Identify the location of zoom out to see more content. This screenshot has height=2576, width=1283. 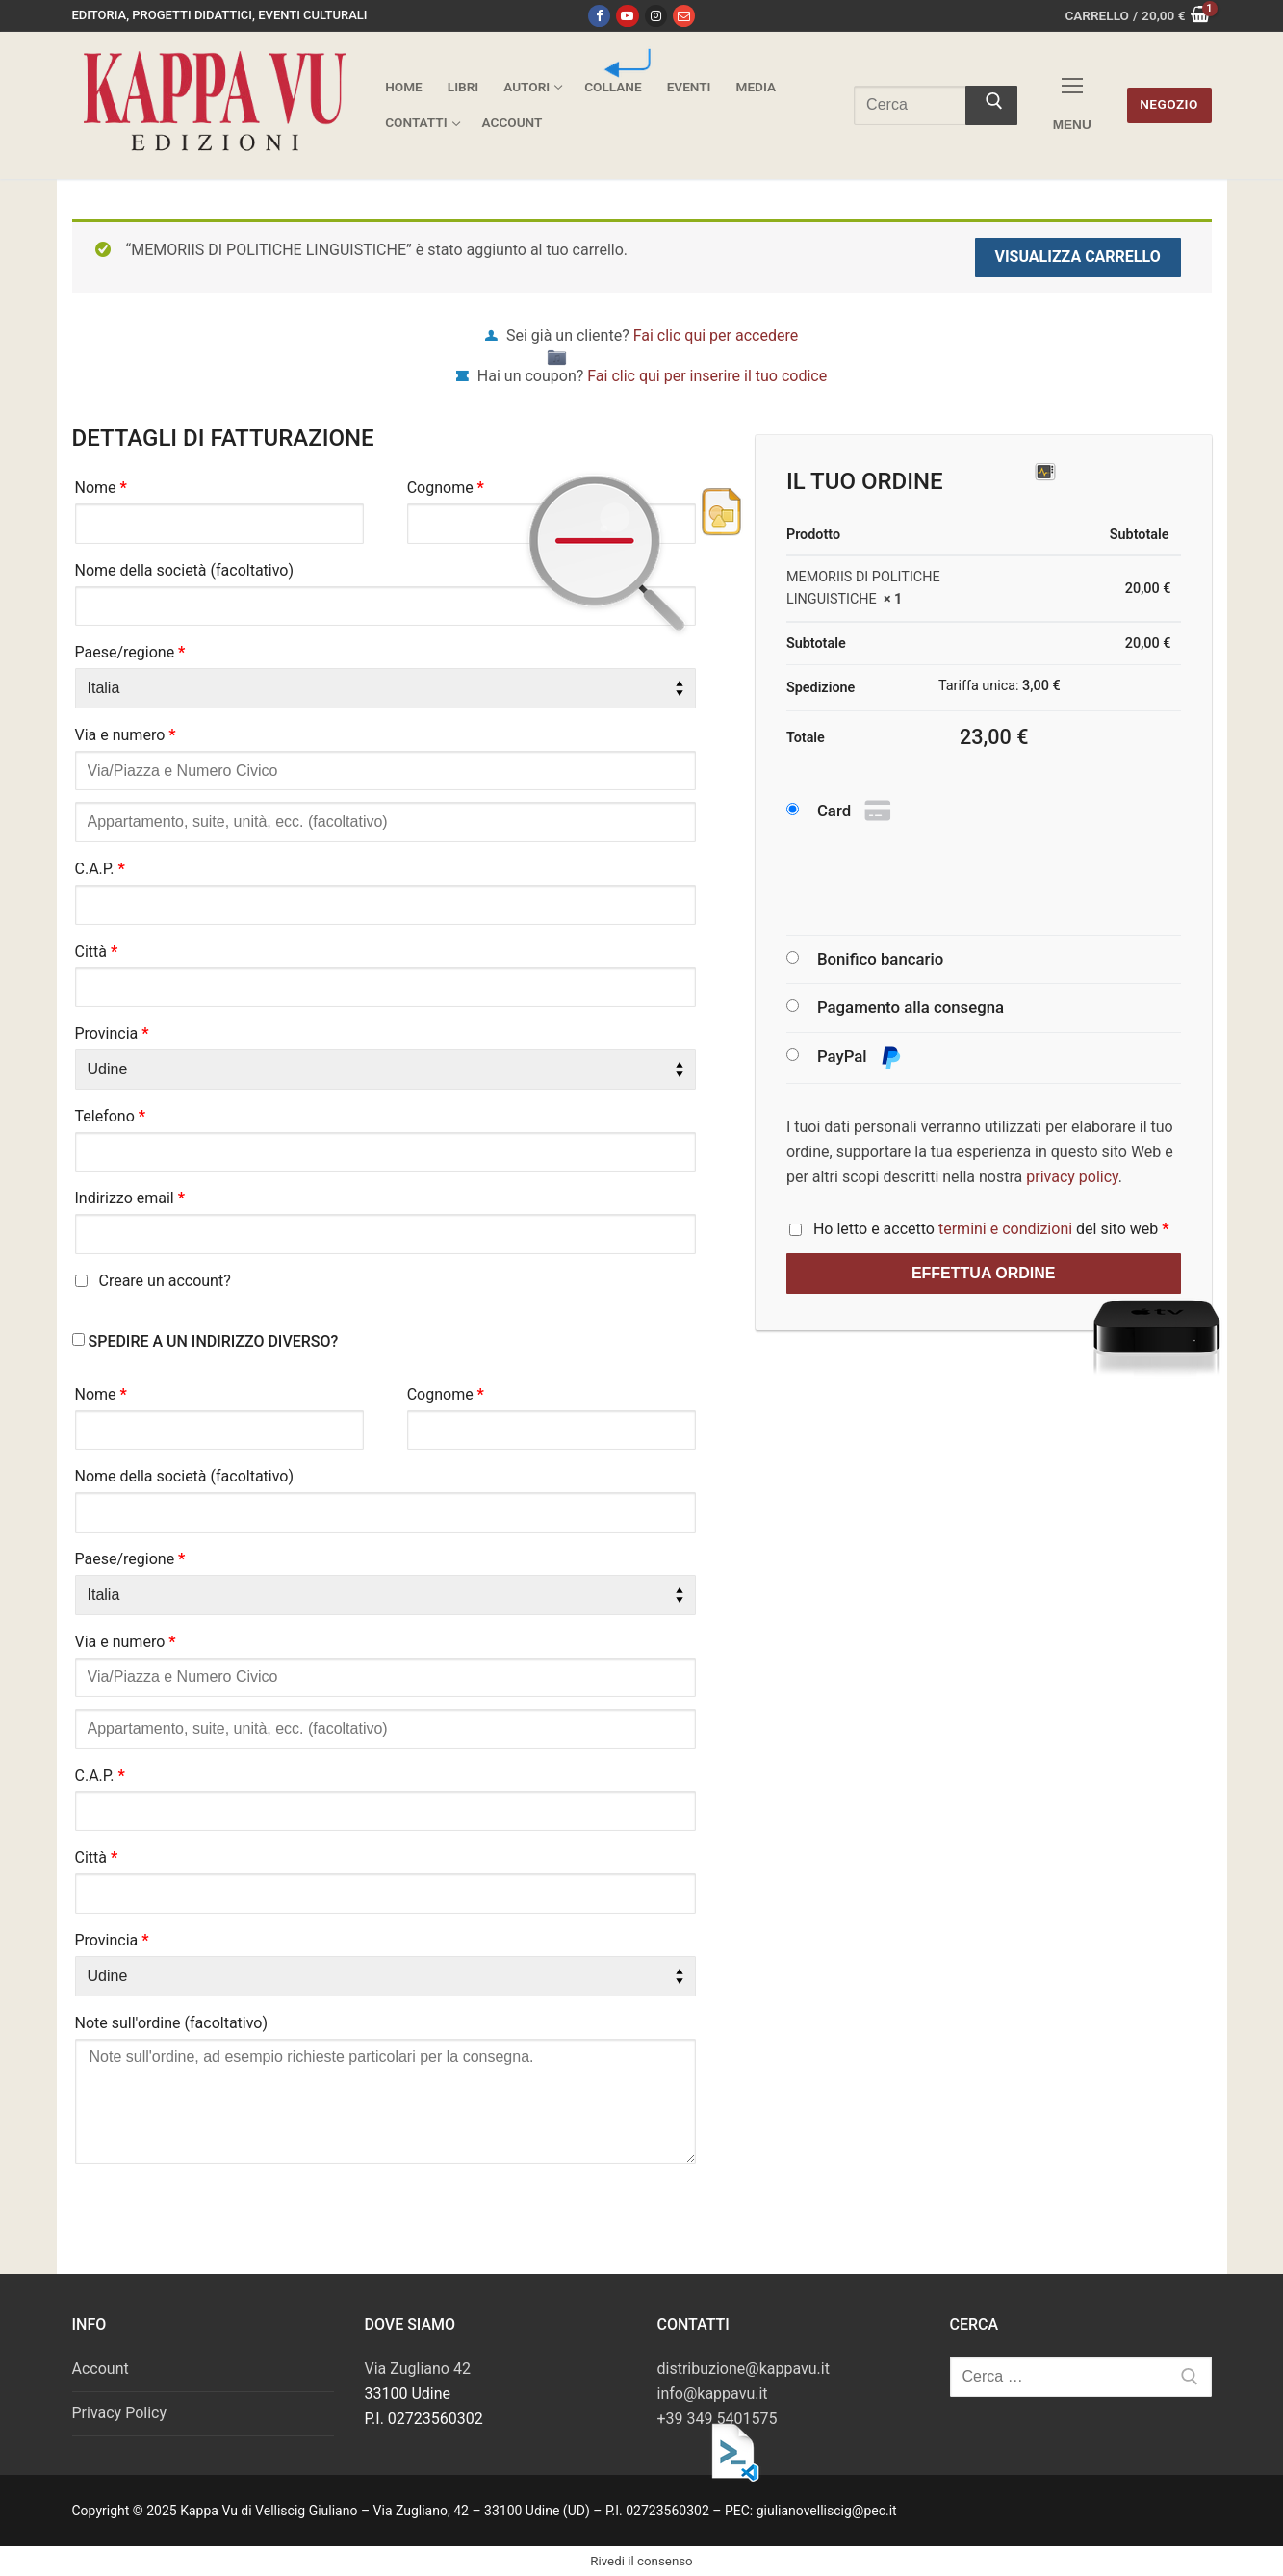
(605, 552).